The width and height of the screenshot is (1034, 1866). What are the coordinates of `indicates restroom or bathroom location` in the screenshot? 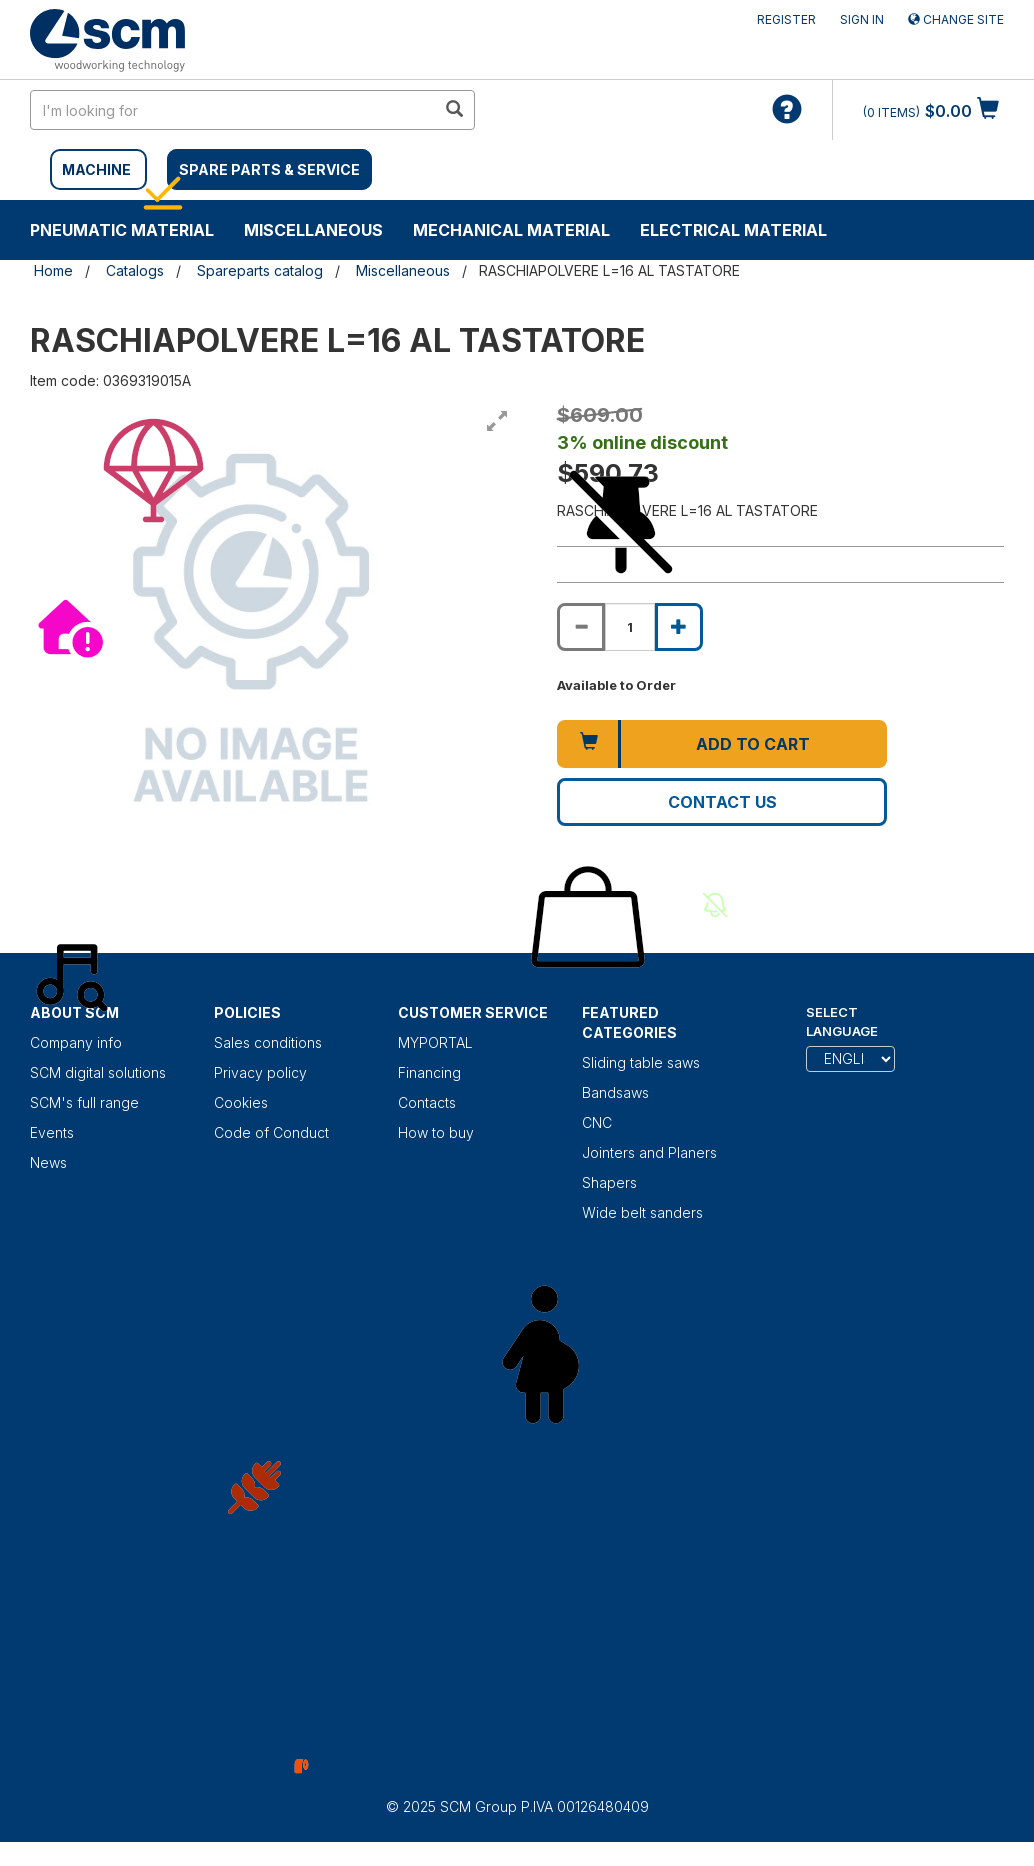 It's located at (301, 1765).